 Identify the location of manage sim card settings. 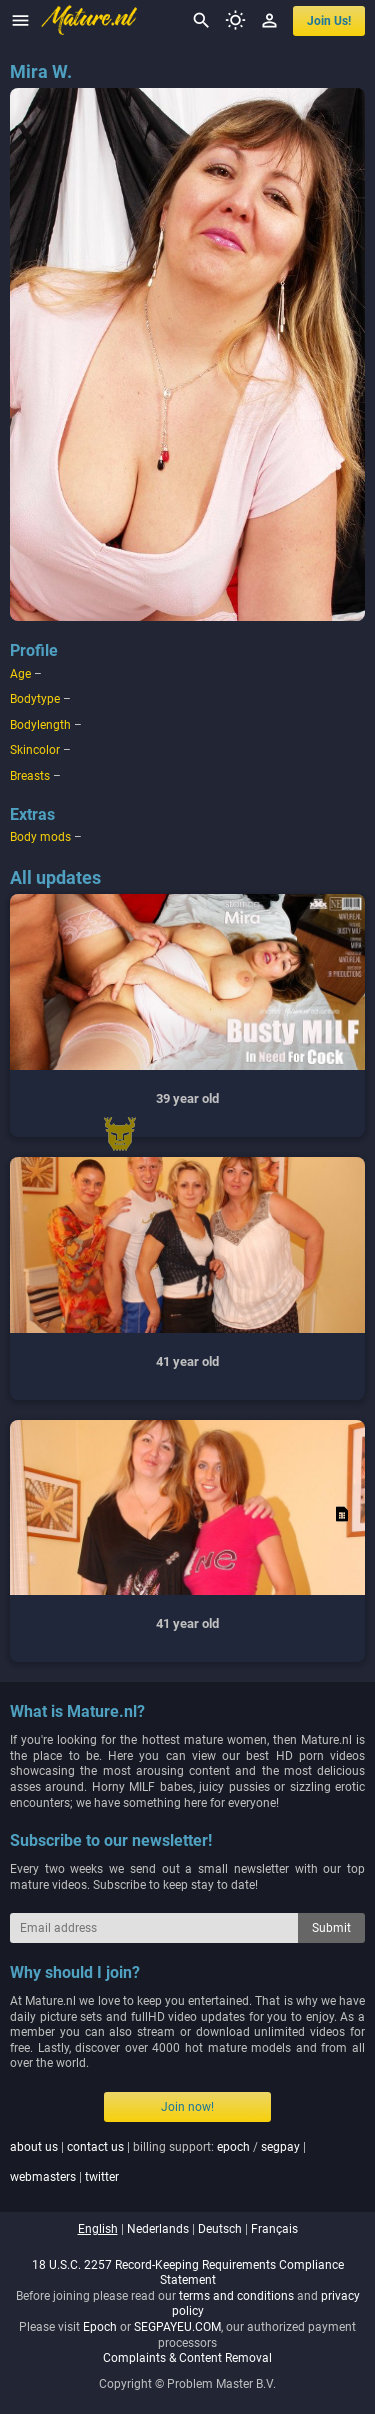
(342, 1514).